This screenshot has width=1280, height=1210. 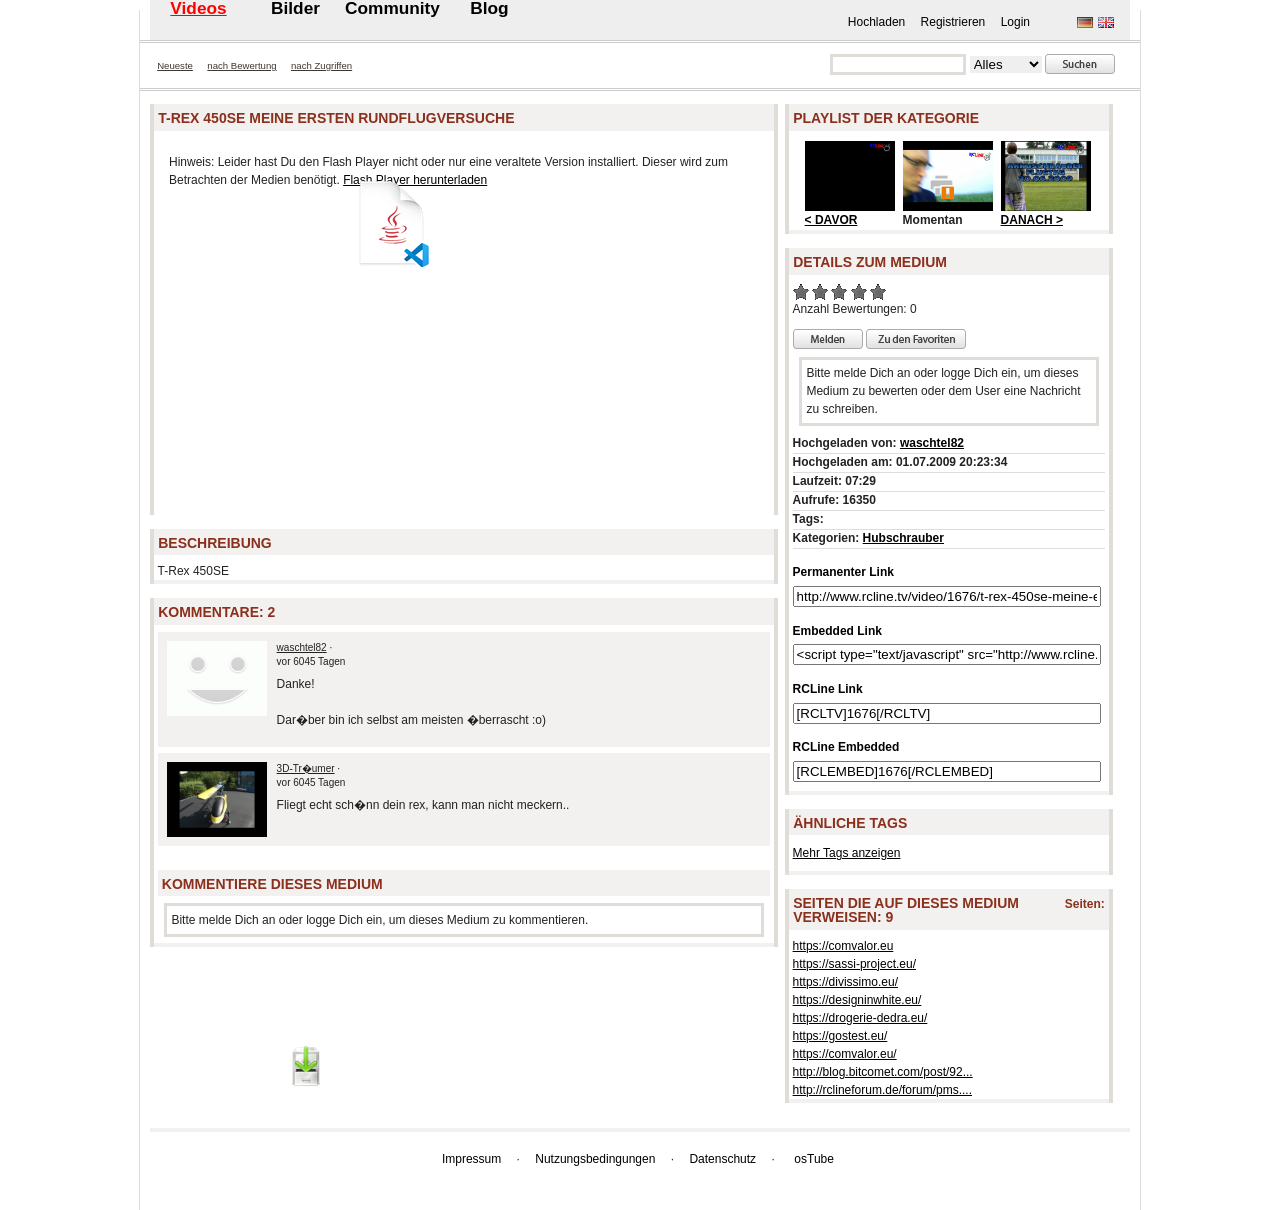 I want to click on indicates a printer warning or issue, so click(x=941, y=186).